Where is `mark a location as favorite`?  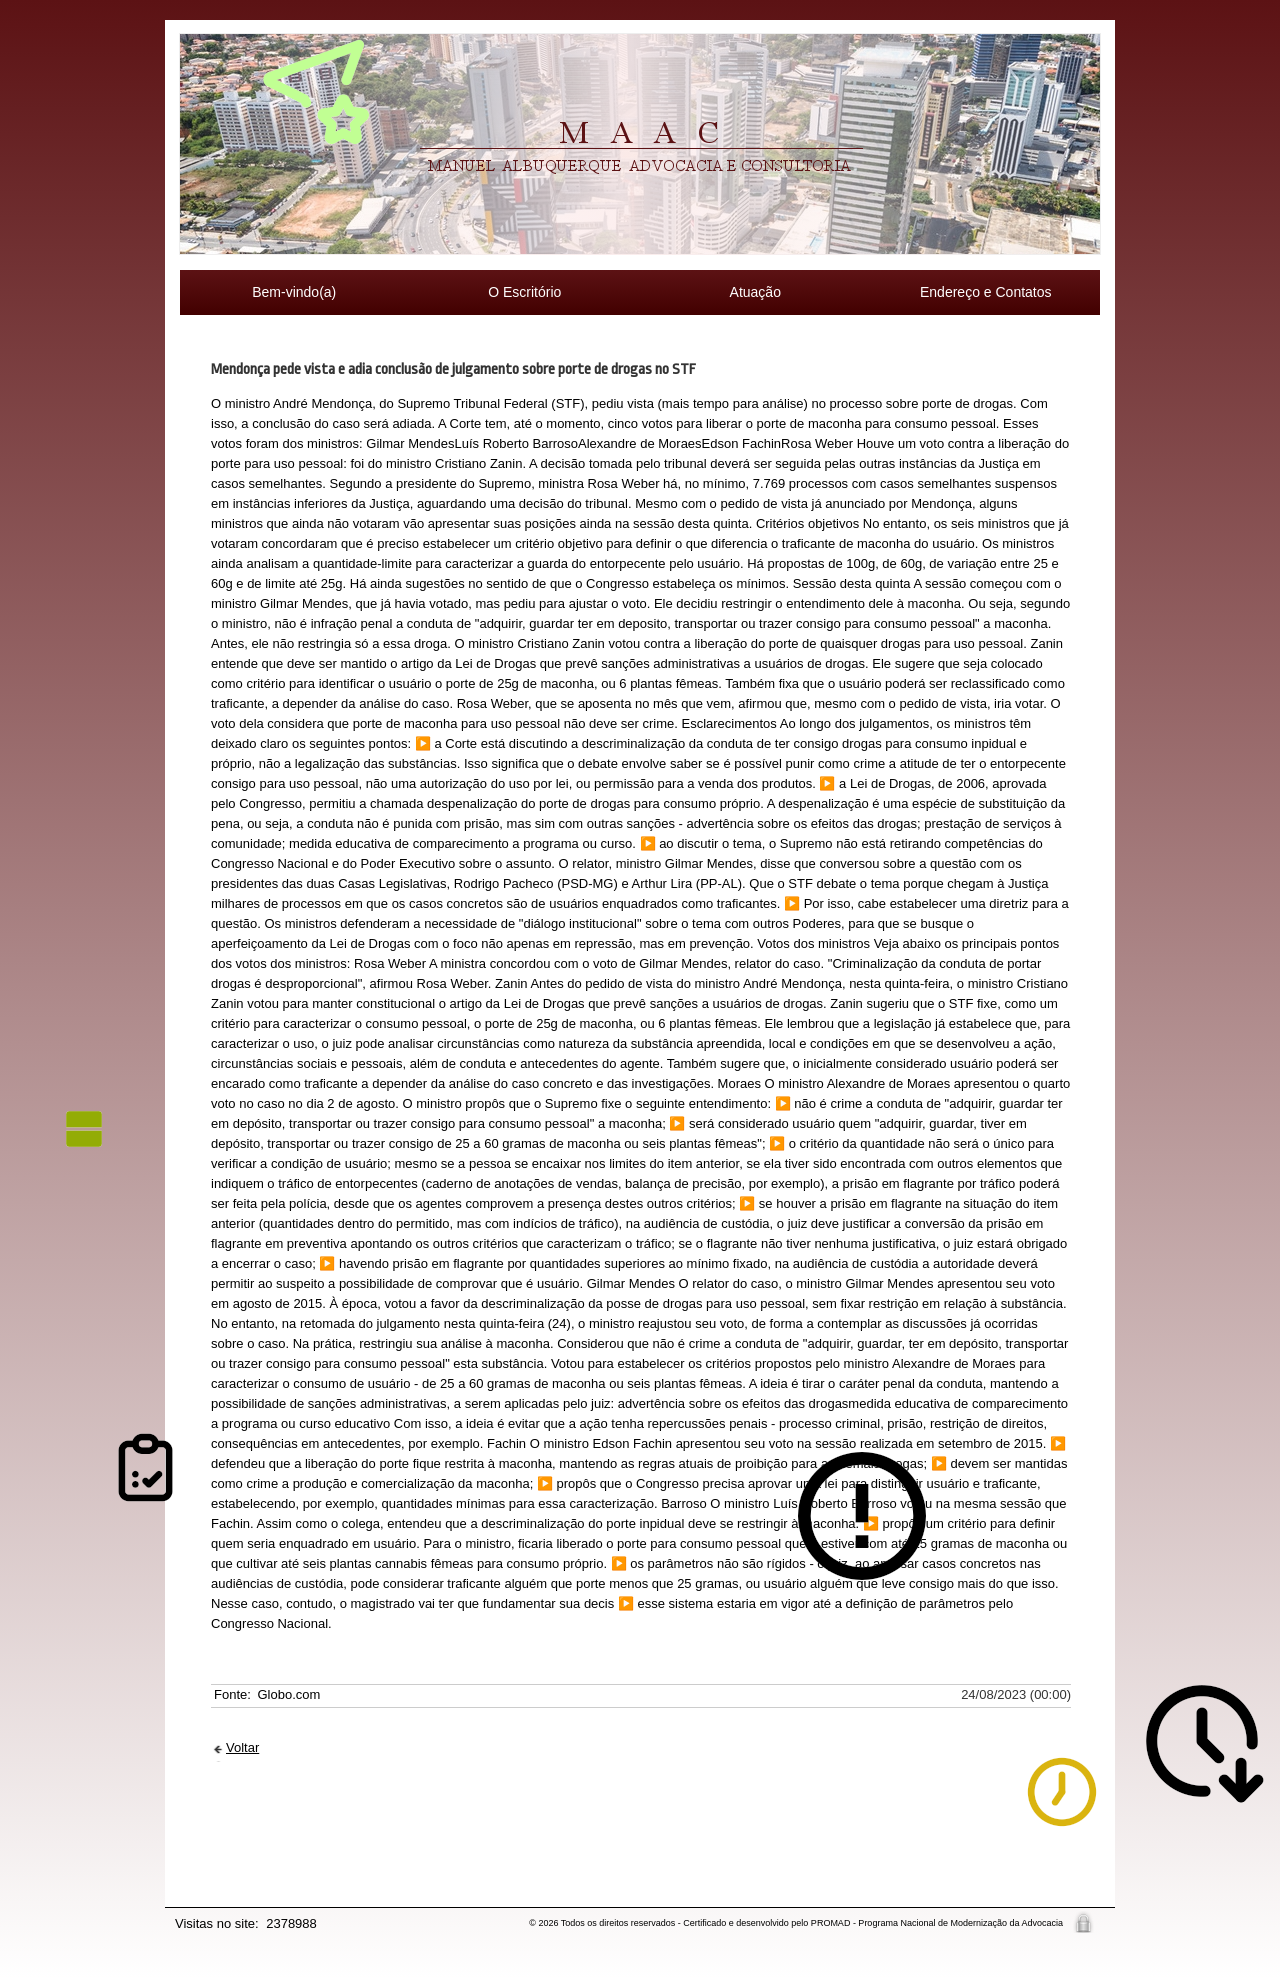
mark a location as favorite is located at coordinates (314, 89).